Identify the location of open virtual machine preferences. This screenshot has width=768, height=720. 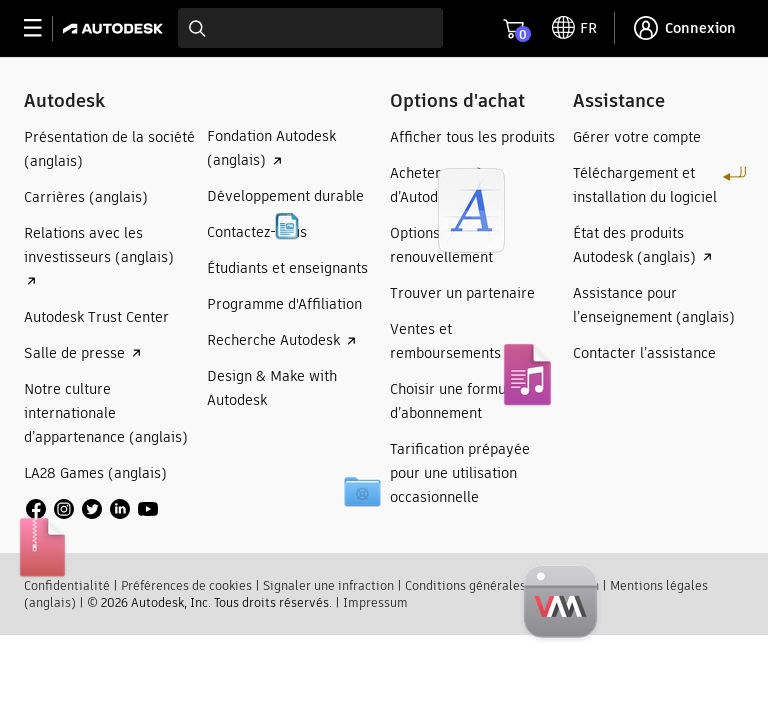
(560, 602).